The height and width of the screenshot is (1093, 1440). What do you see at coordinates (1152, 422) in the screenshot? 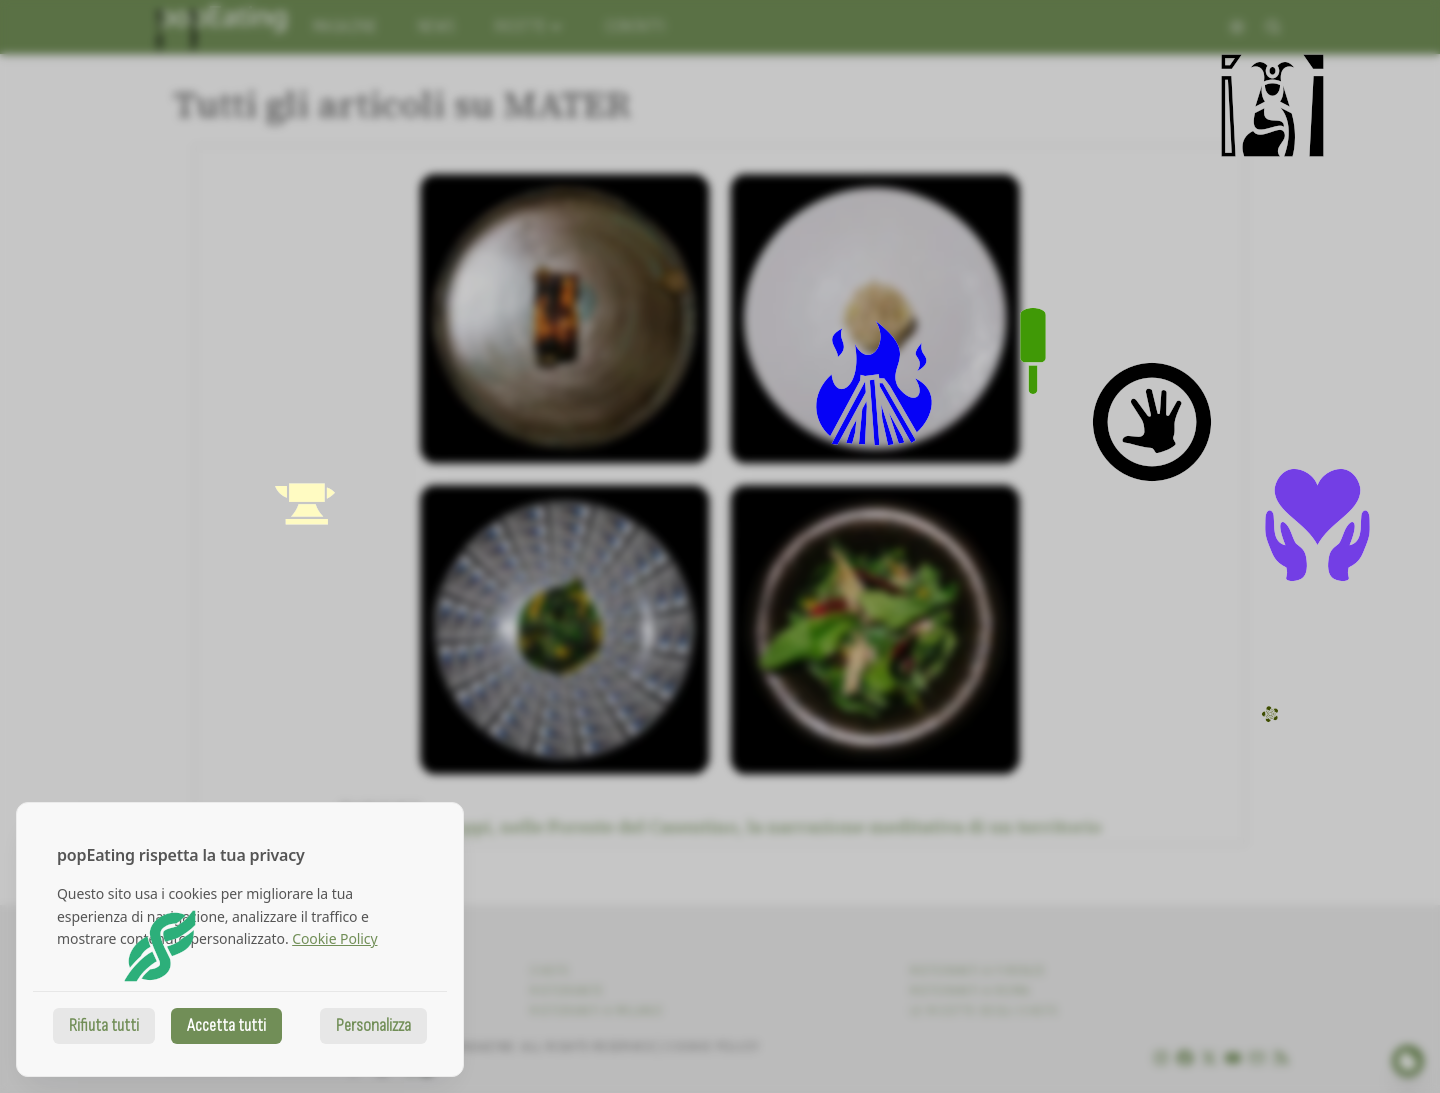
I see `indicates an interactive or usable item` at bounding box center [1152, 422].